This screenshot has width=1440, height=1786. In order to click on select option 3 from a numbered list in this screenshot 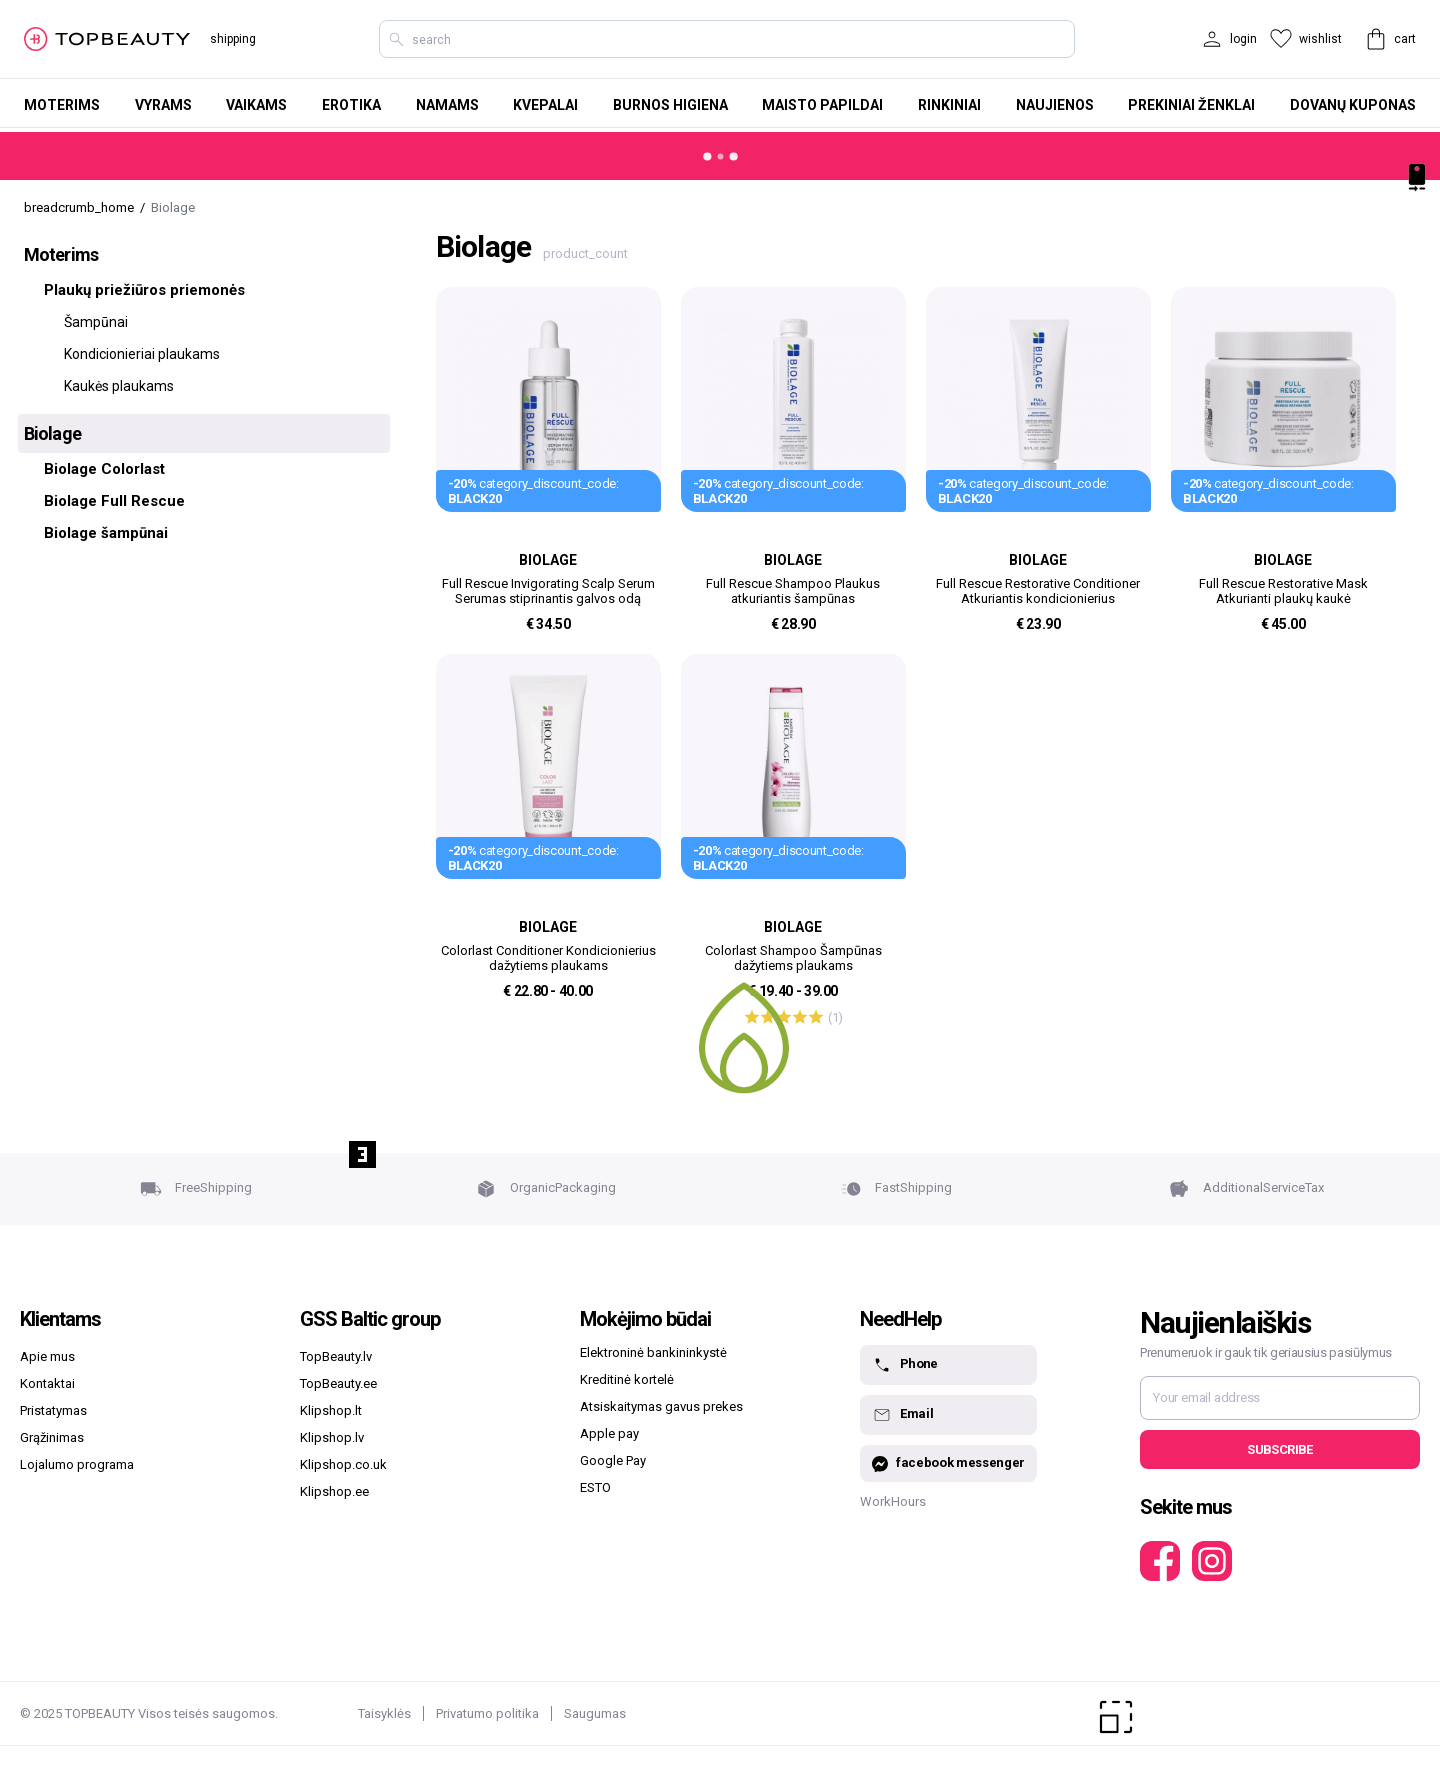, I will do `click(362, 1154)`.